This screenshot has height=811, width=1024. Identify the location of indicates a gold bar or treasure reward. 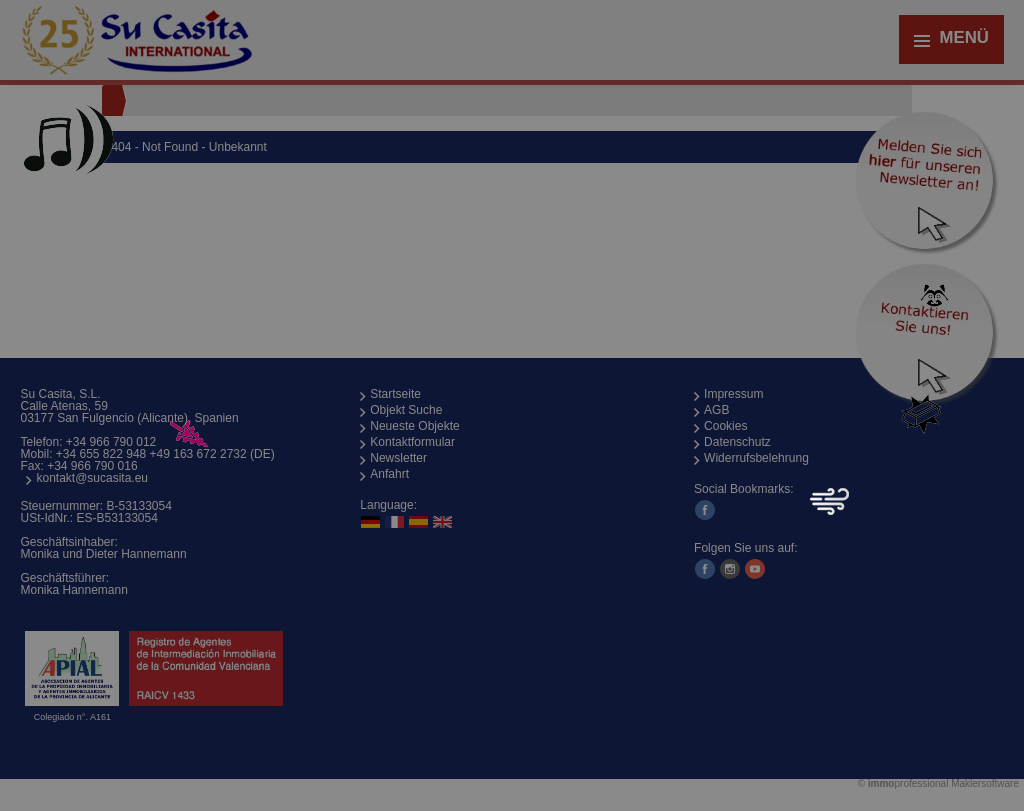
(921, 413).